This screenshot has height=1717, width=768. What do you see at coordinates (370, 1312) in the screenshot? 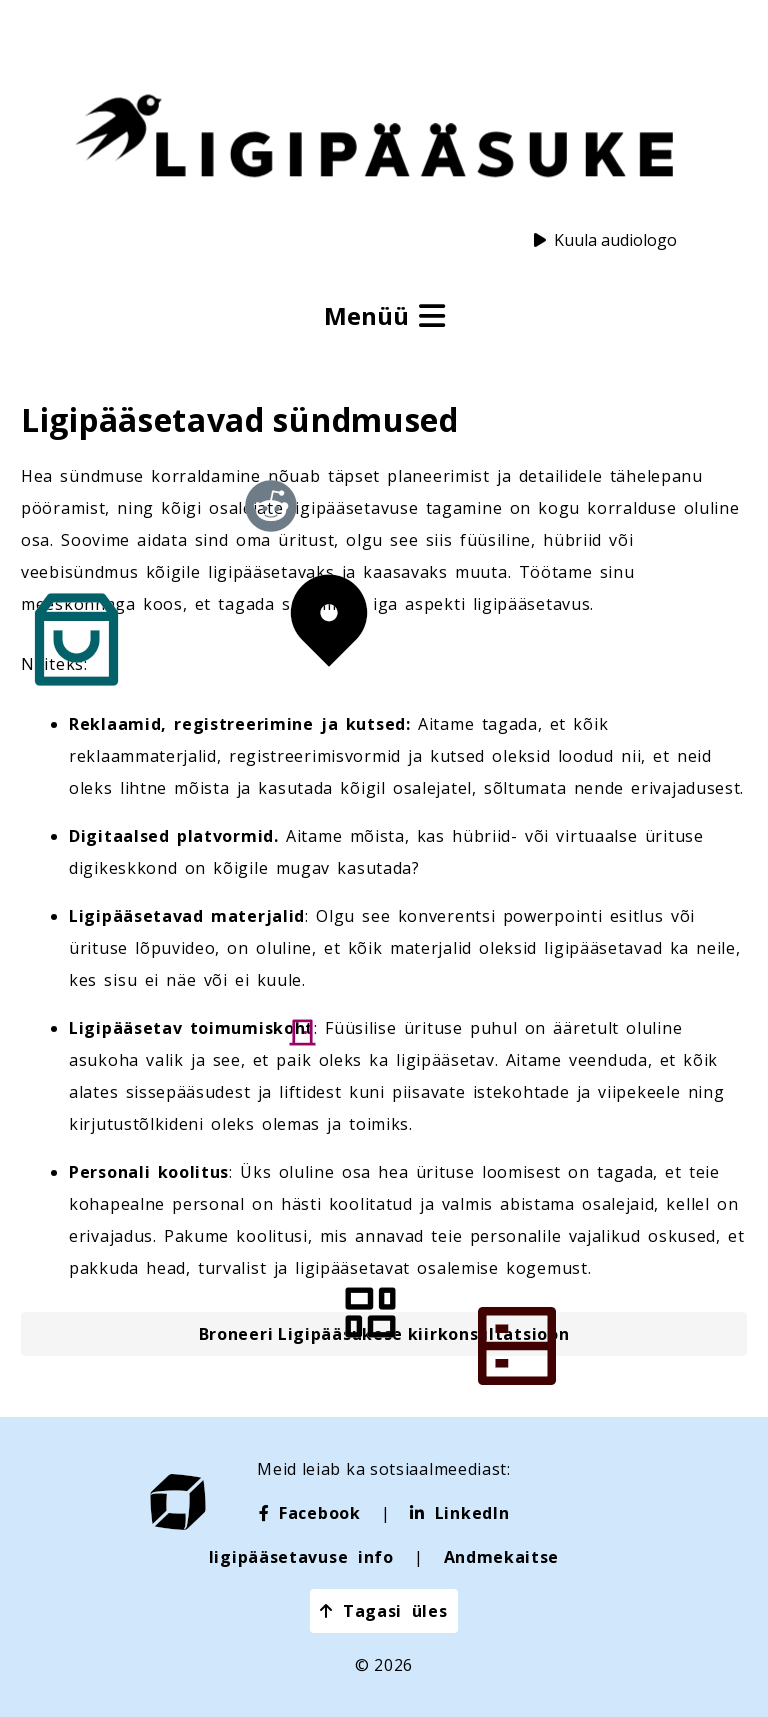
I see `access the dashboard or control panel` at bounding box center [370, 1312].